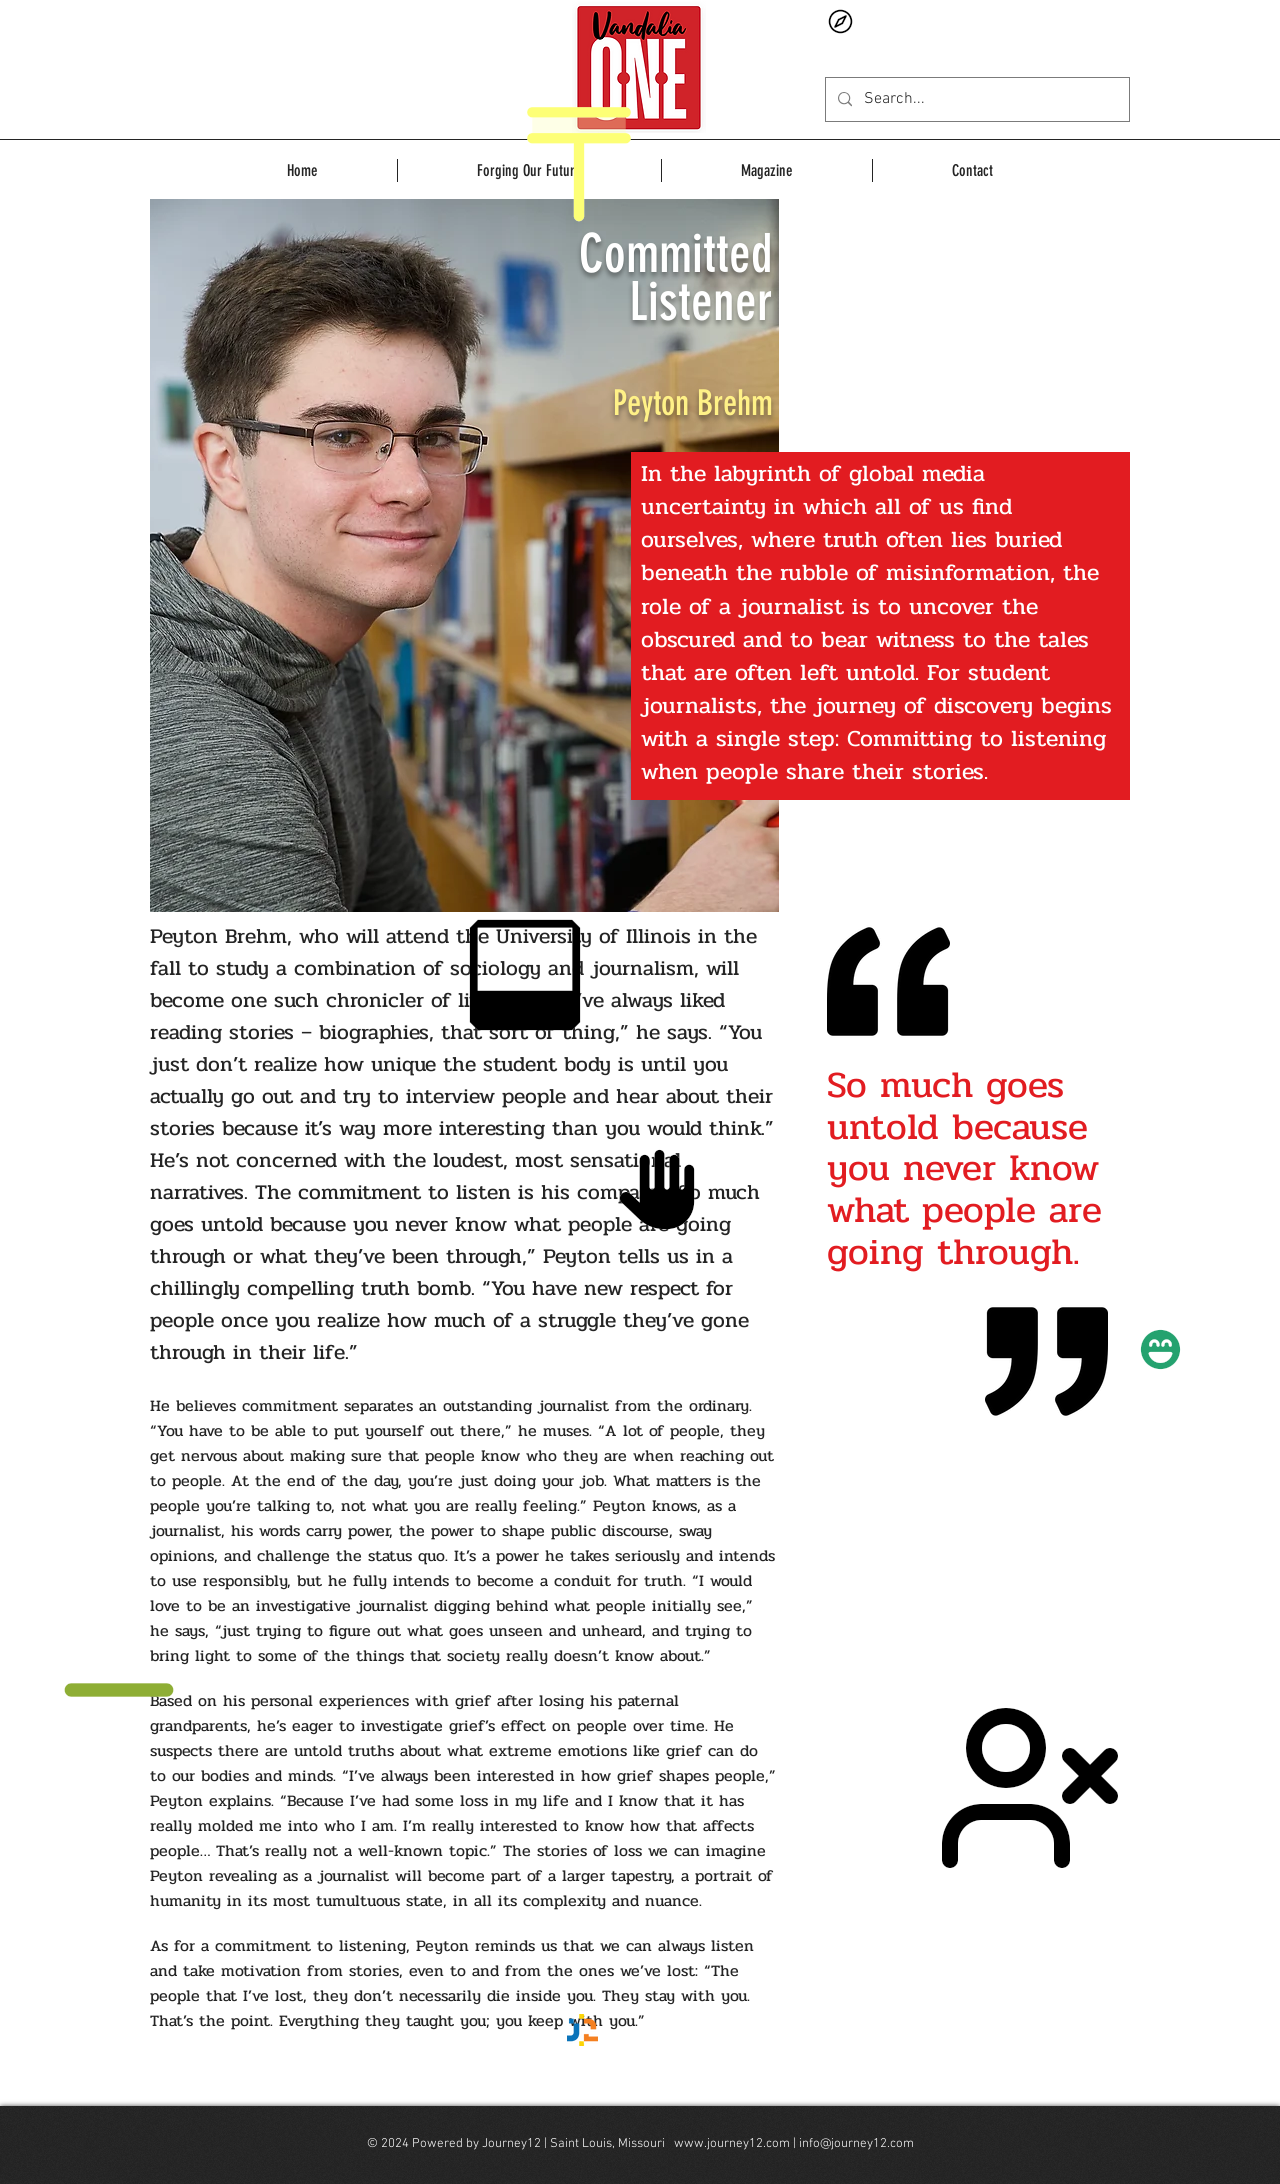 This screenshot has width=1280, height=2184. I want to click on view or select Kazakhstan tenge currency, so click(579, 159).